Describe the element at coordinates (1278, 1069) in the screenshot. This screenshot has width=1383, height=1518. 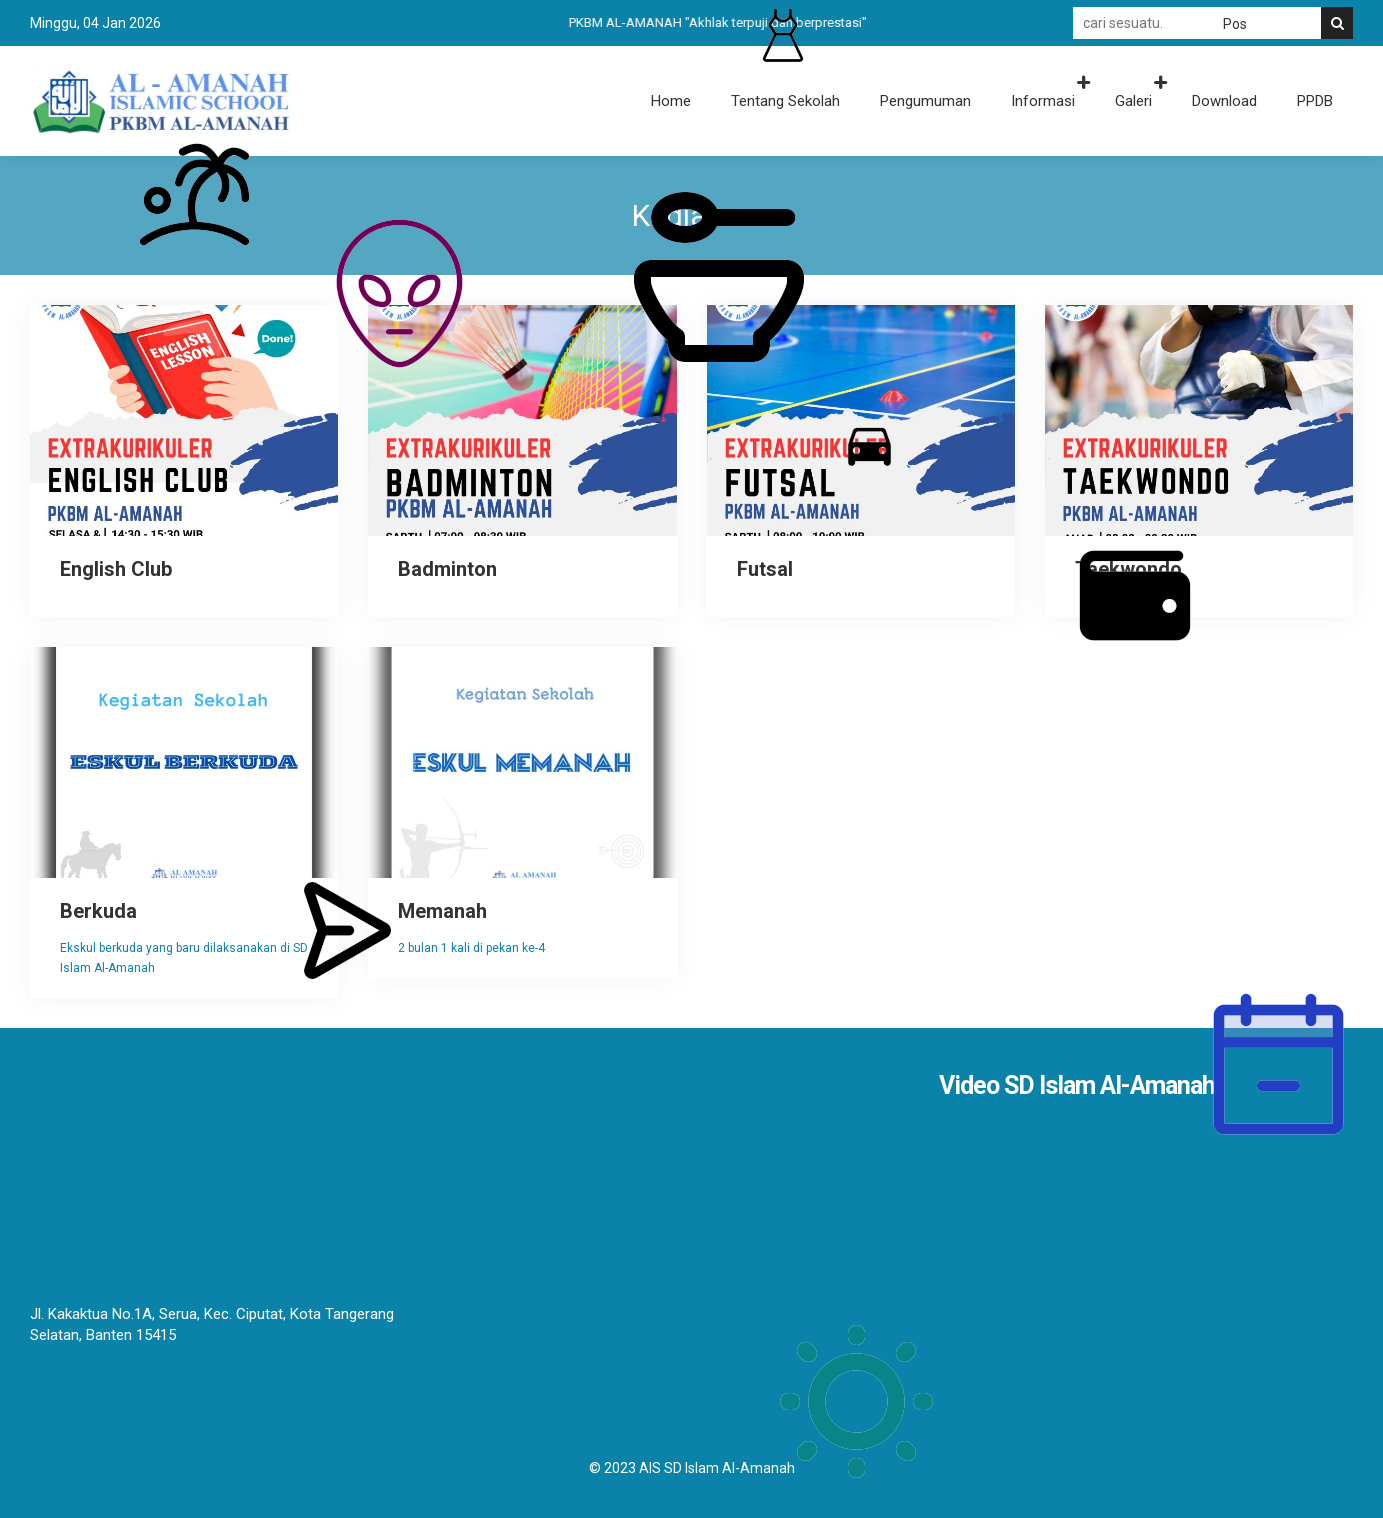
I see `remove an event from your calendar` at that location.